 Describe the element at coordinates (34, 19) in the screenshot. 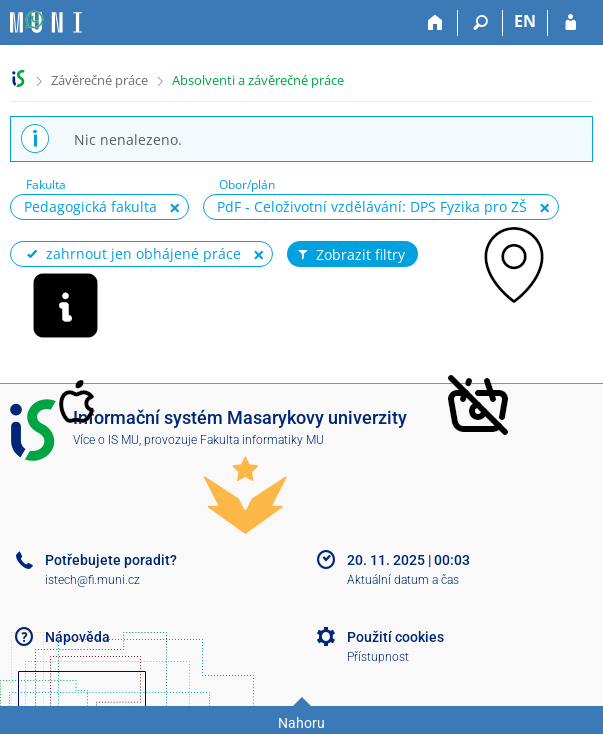

I see `open WhatsApp messaging app` at that location.